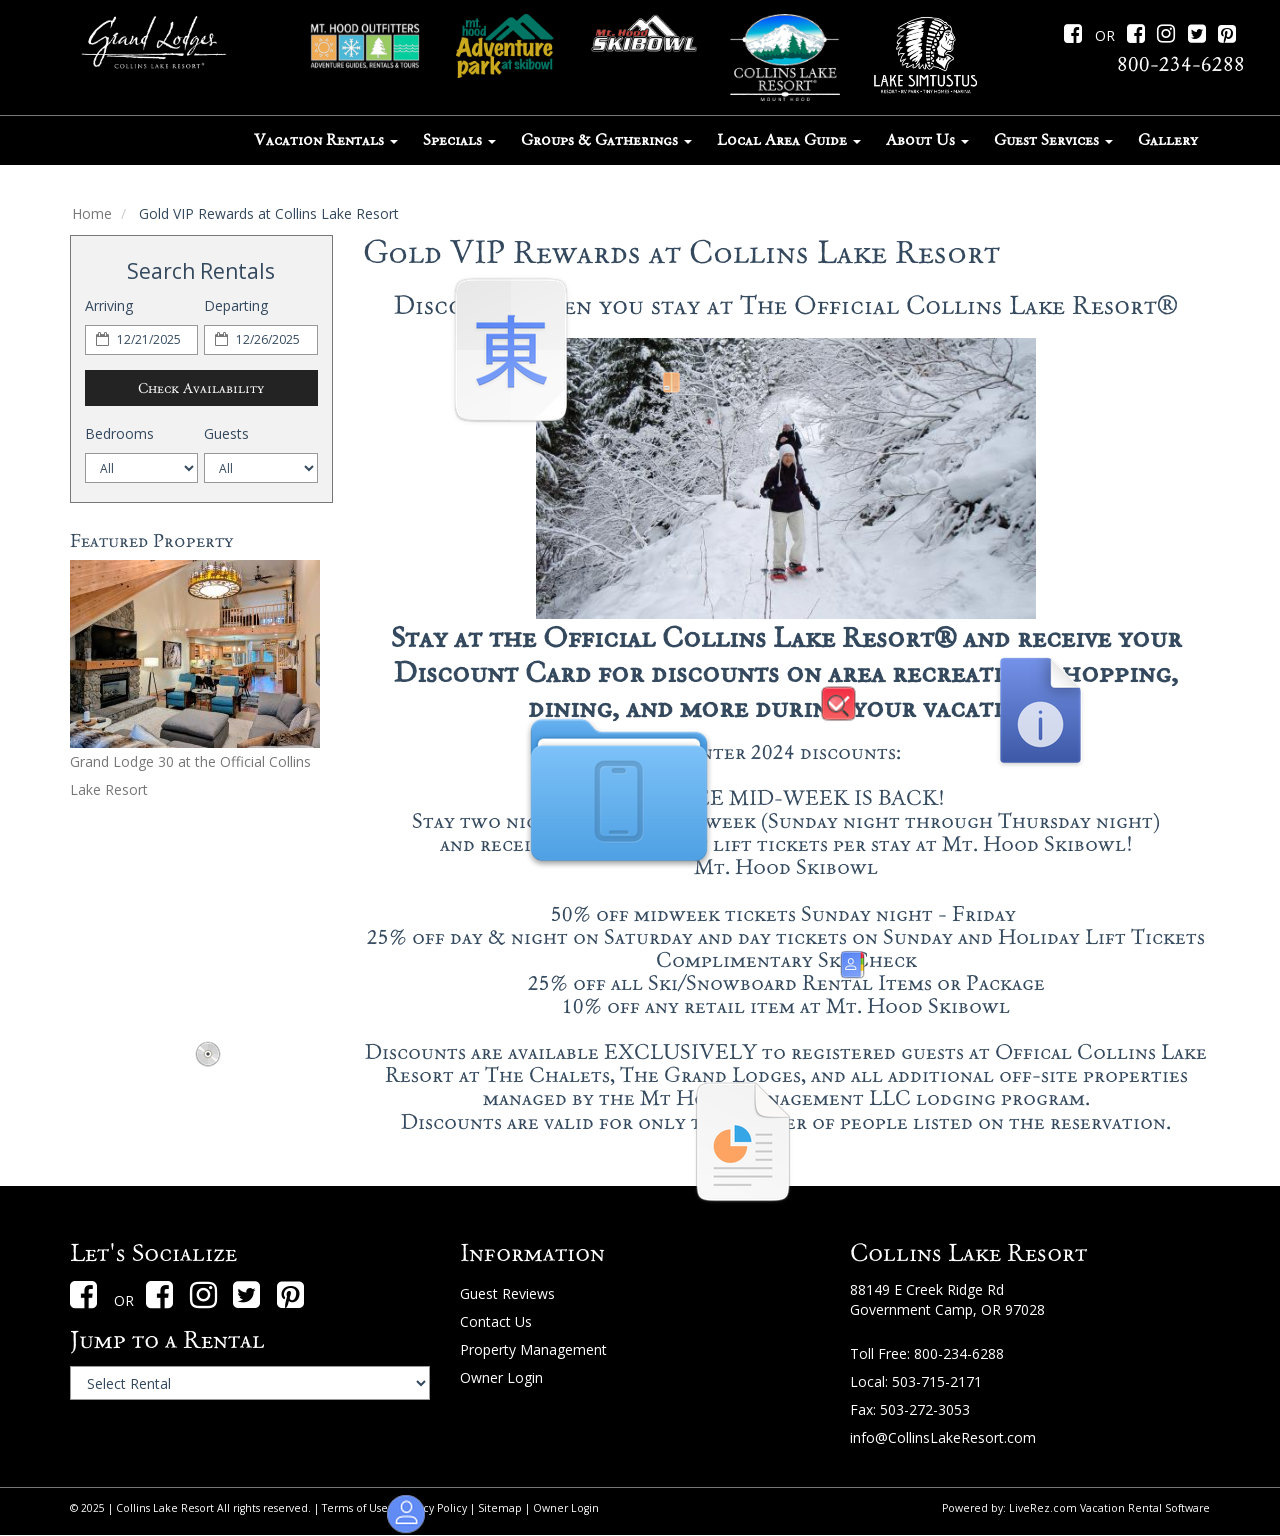 This screenshot has height=1536, width=1280. Describe the element at coordinates (743, 1142) in the screenshot. I see `open a presentation file` at that location.